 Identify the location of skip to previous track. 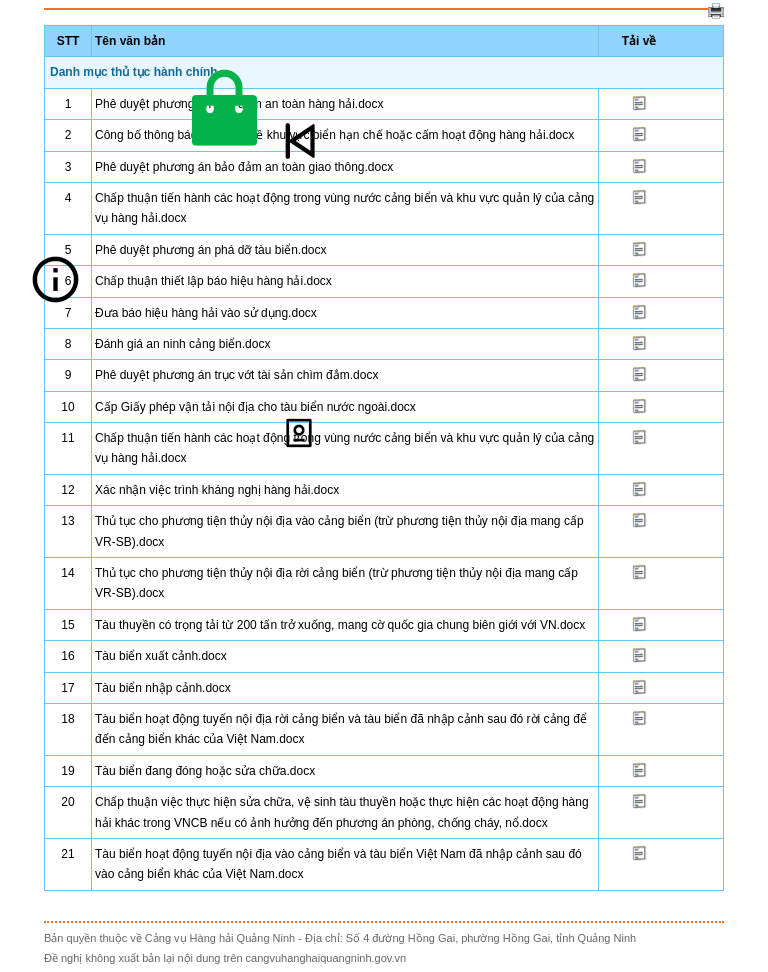
(299, 141).